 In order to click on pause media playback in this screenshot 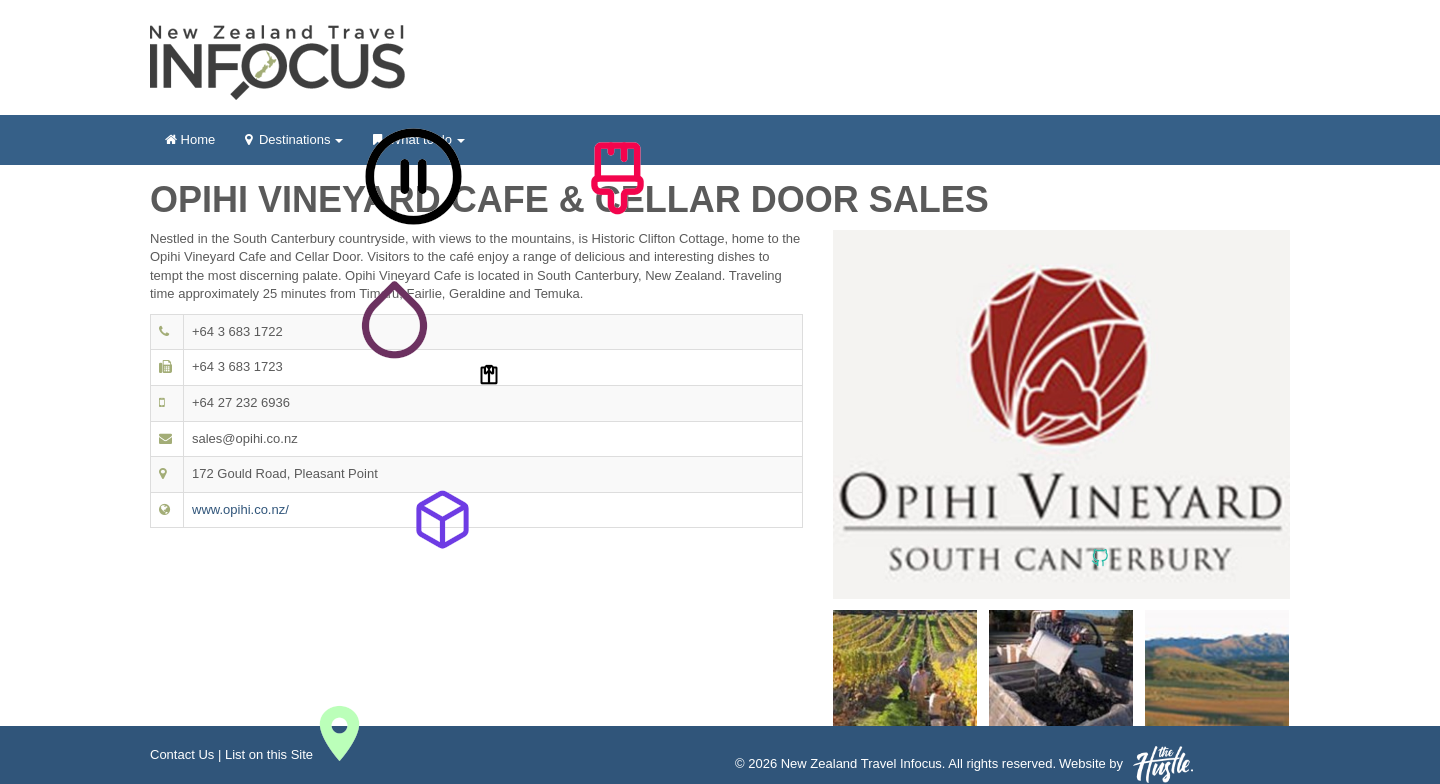, I will do `click(413, 176)`.